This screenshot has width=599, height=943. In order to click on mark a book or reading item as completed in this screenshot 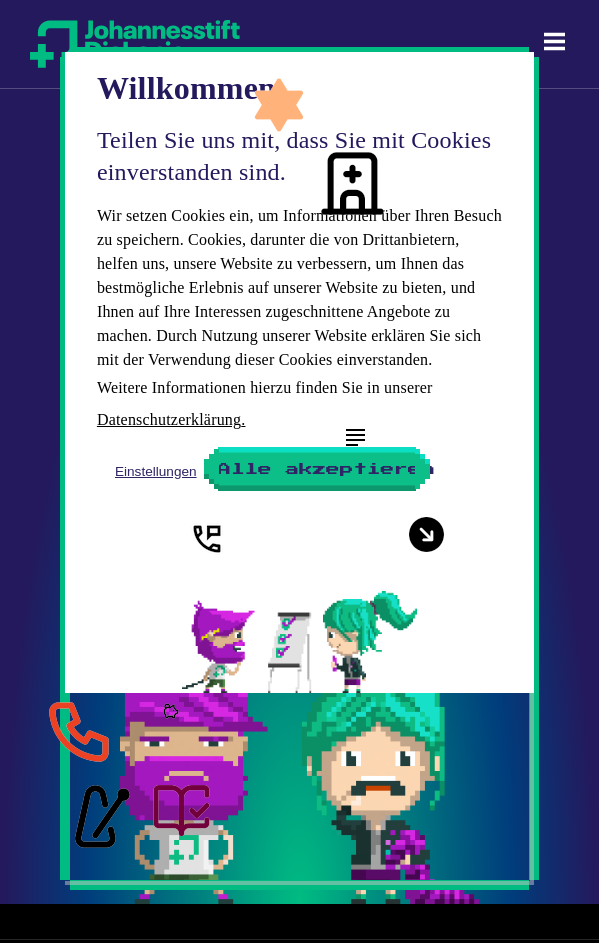, I will do `click(181, 810)`.